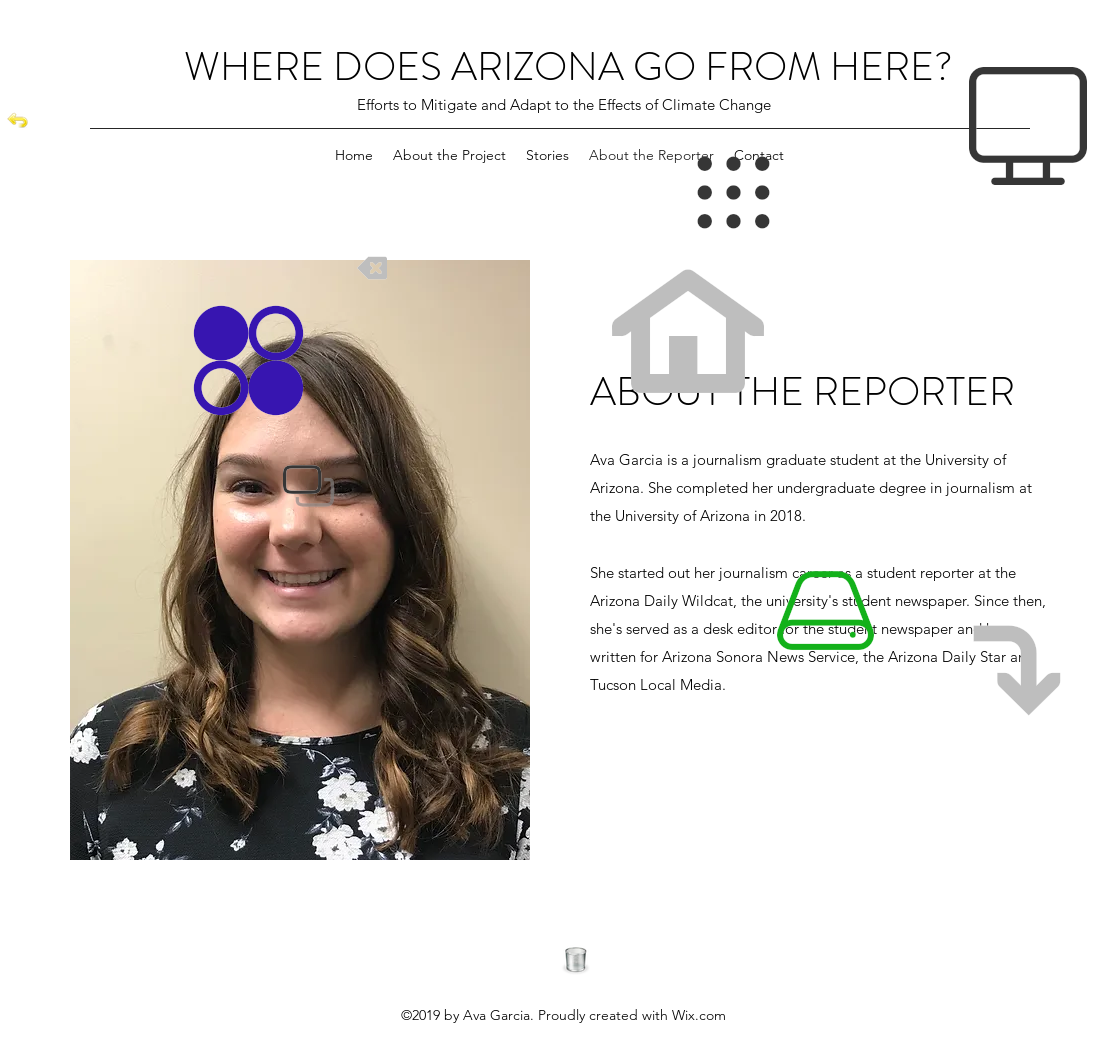 The width and height of the screenshot is (1119, 1060). I want to click on navigate to home screen or directory, so click(688, 336).